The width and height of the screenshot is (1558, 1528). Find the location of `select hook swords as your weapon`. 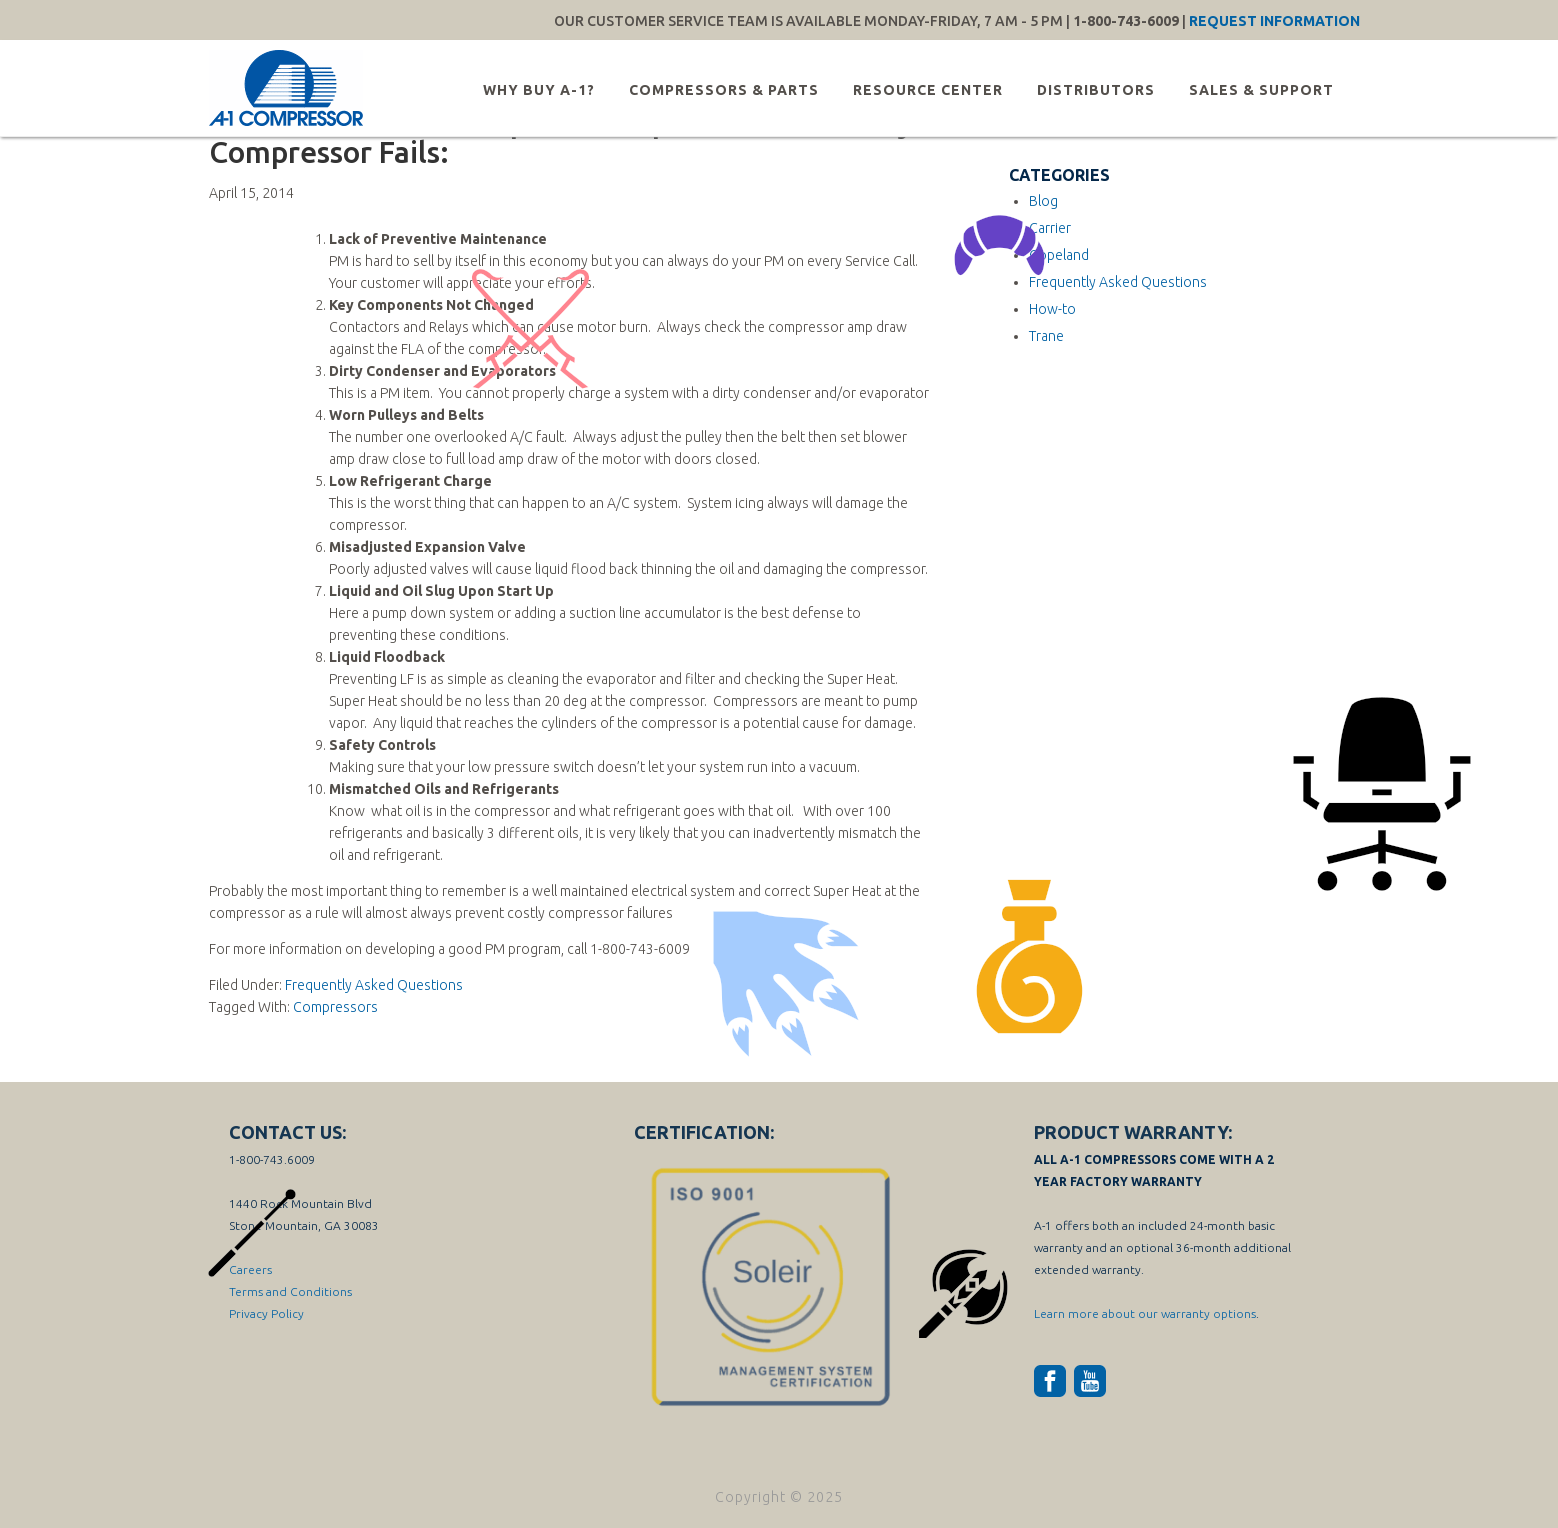

select hook swords as your weapon is located at coordinates (530, 329).